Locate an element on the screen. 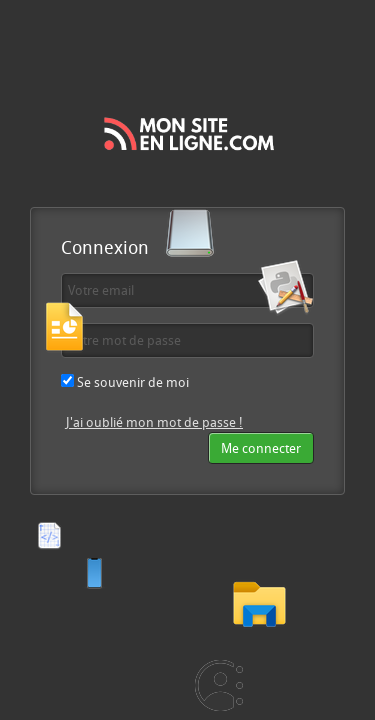 This screenshot has width=375, height=720. removable storage device connected is located at coordinates (190, 233).